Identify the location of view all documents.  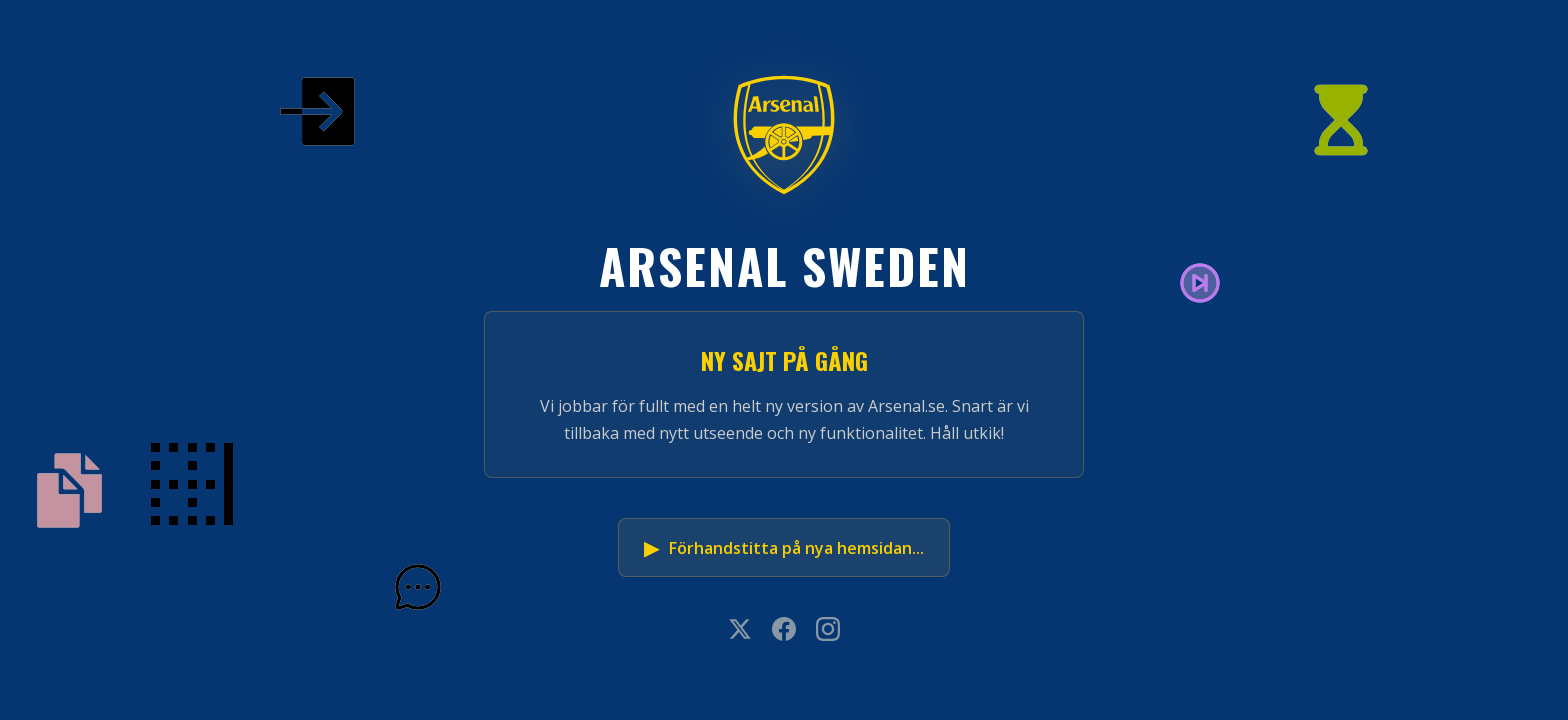
(69, 490).